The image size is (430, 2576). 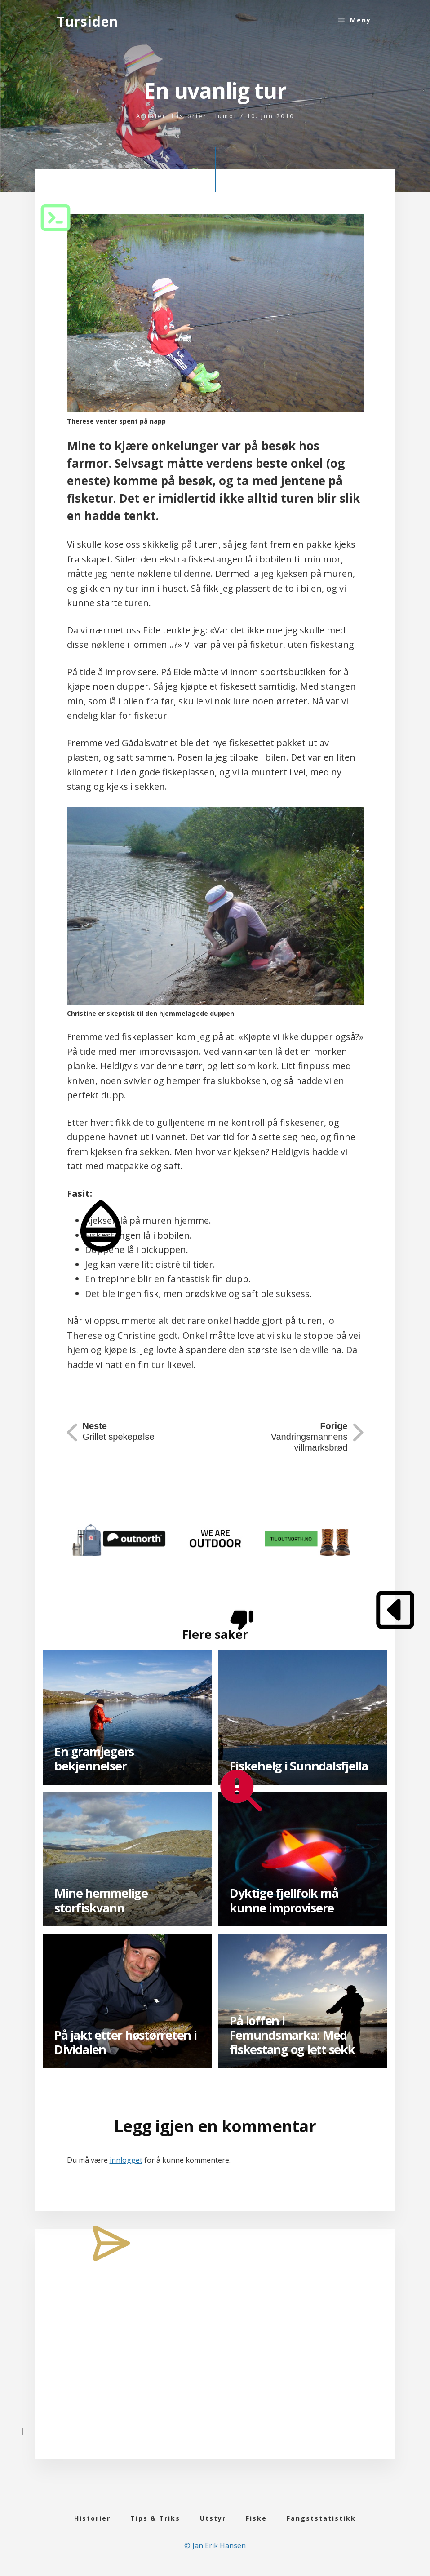 I want to click on open command line terminal, so click(x=55, y=217).